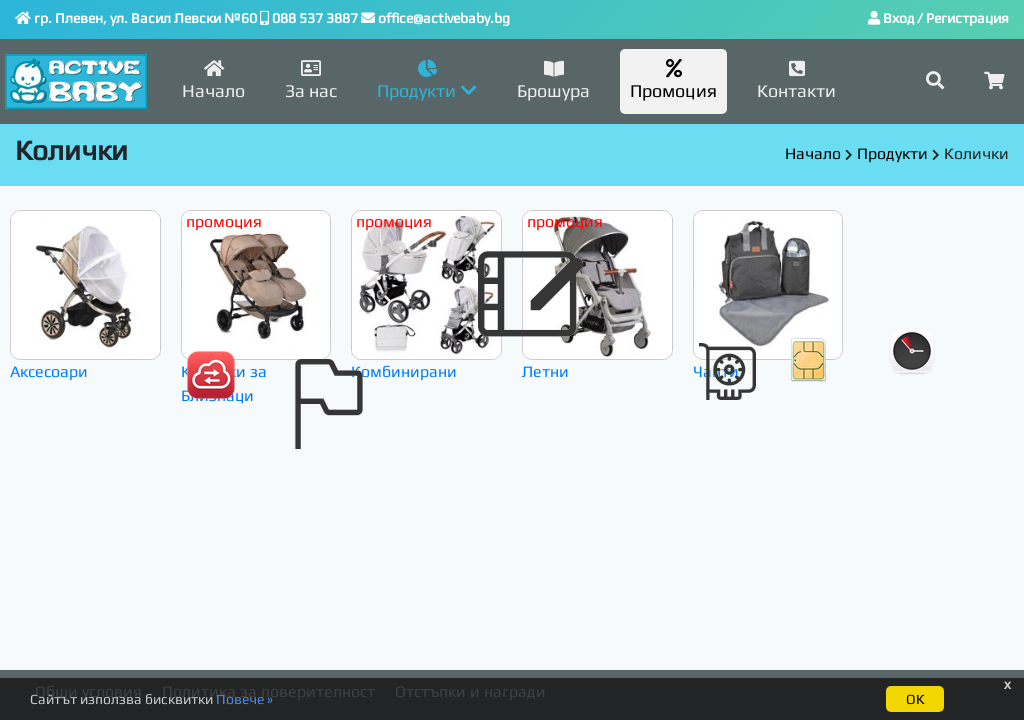 Image resolution: width=1024 pixels, height=720 pixels. I want to click on open opensnitch firewall application, so click(211, 375).